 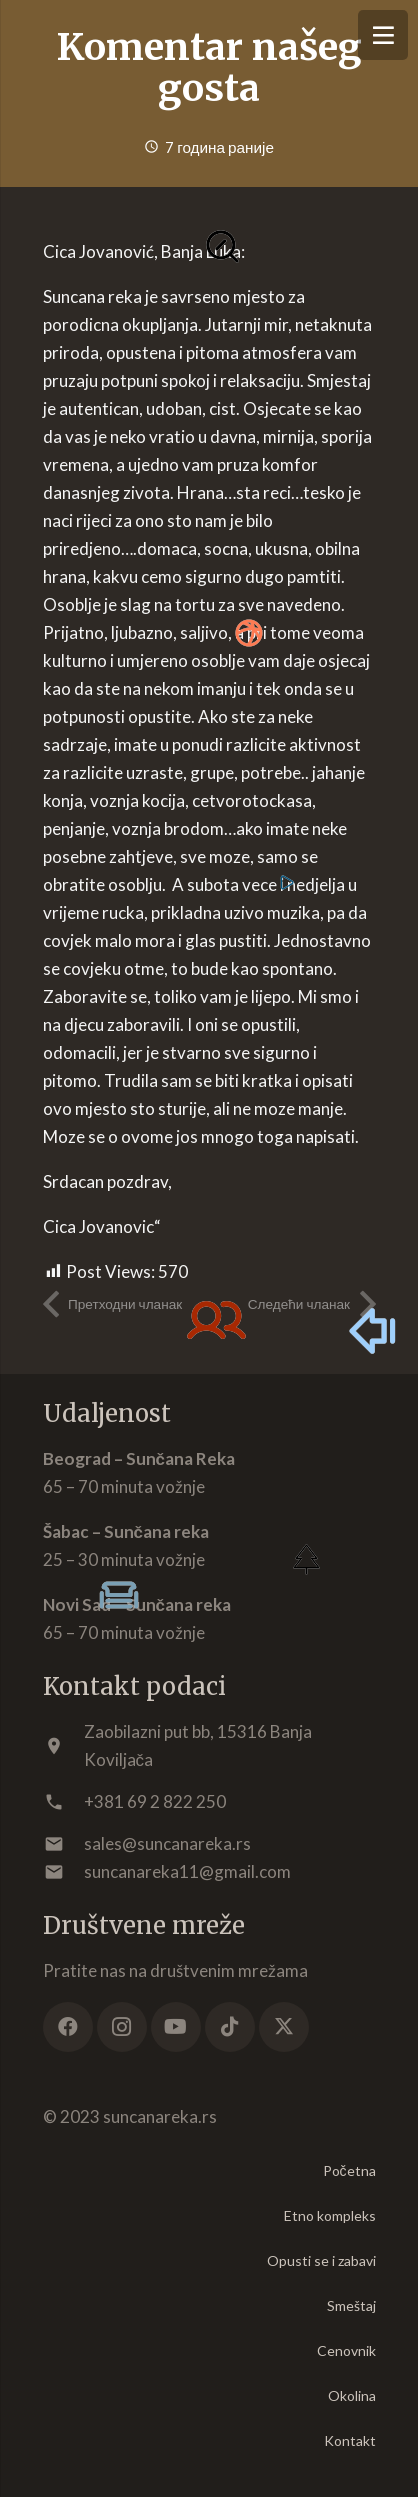 I want to click on search is disabled or unavailable, so click(x=222, y=246).